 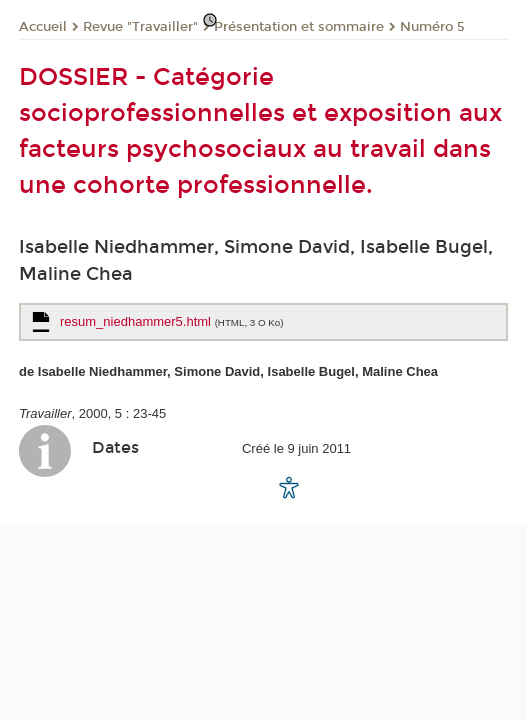 What do you see at coordinates (289, 488) in the screenshot?
I see `accessibility settings or features` at bounding box center [289, 488].